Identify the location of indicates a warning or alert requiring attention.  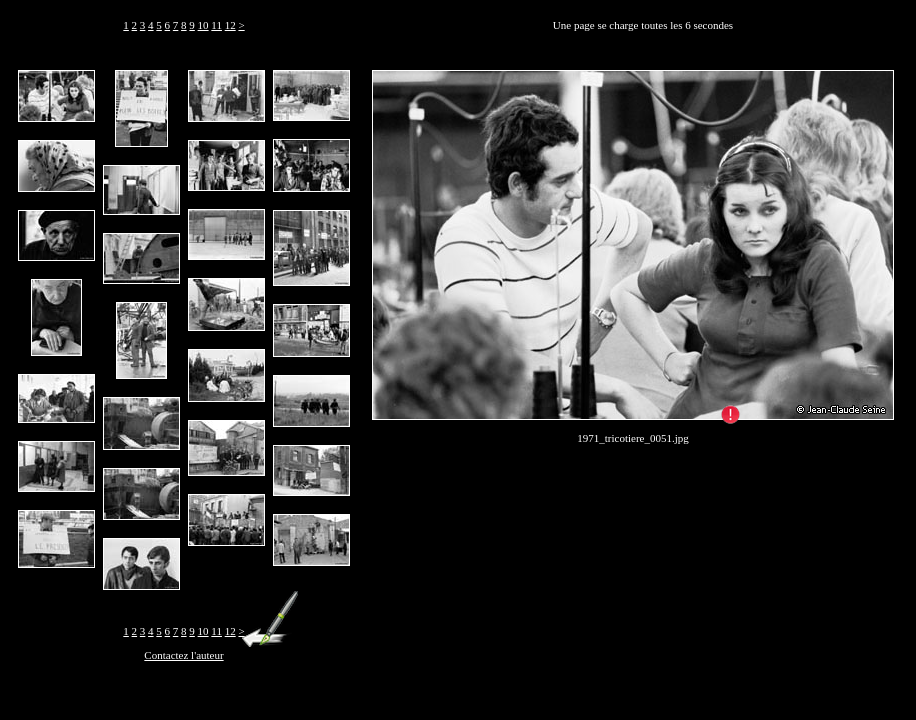
(730, 414).